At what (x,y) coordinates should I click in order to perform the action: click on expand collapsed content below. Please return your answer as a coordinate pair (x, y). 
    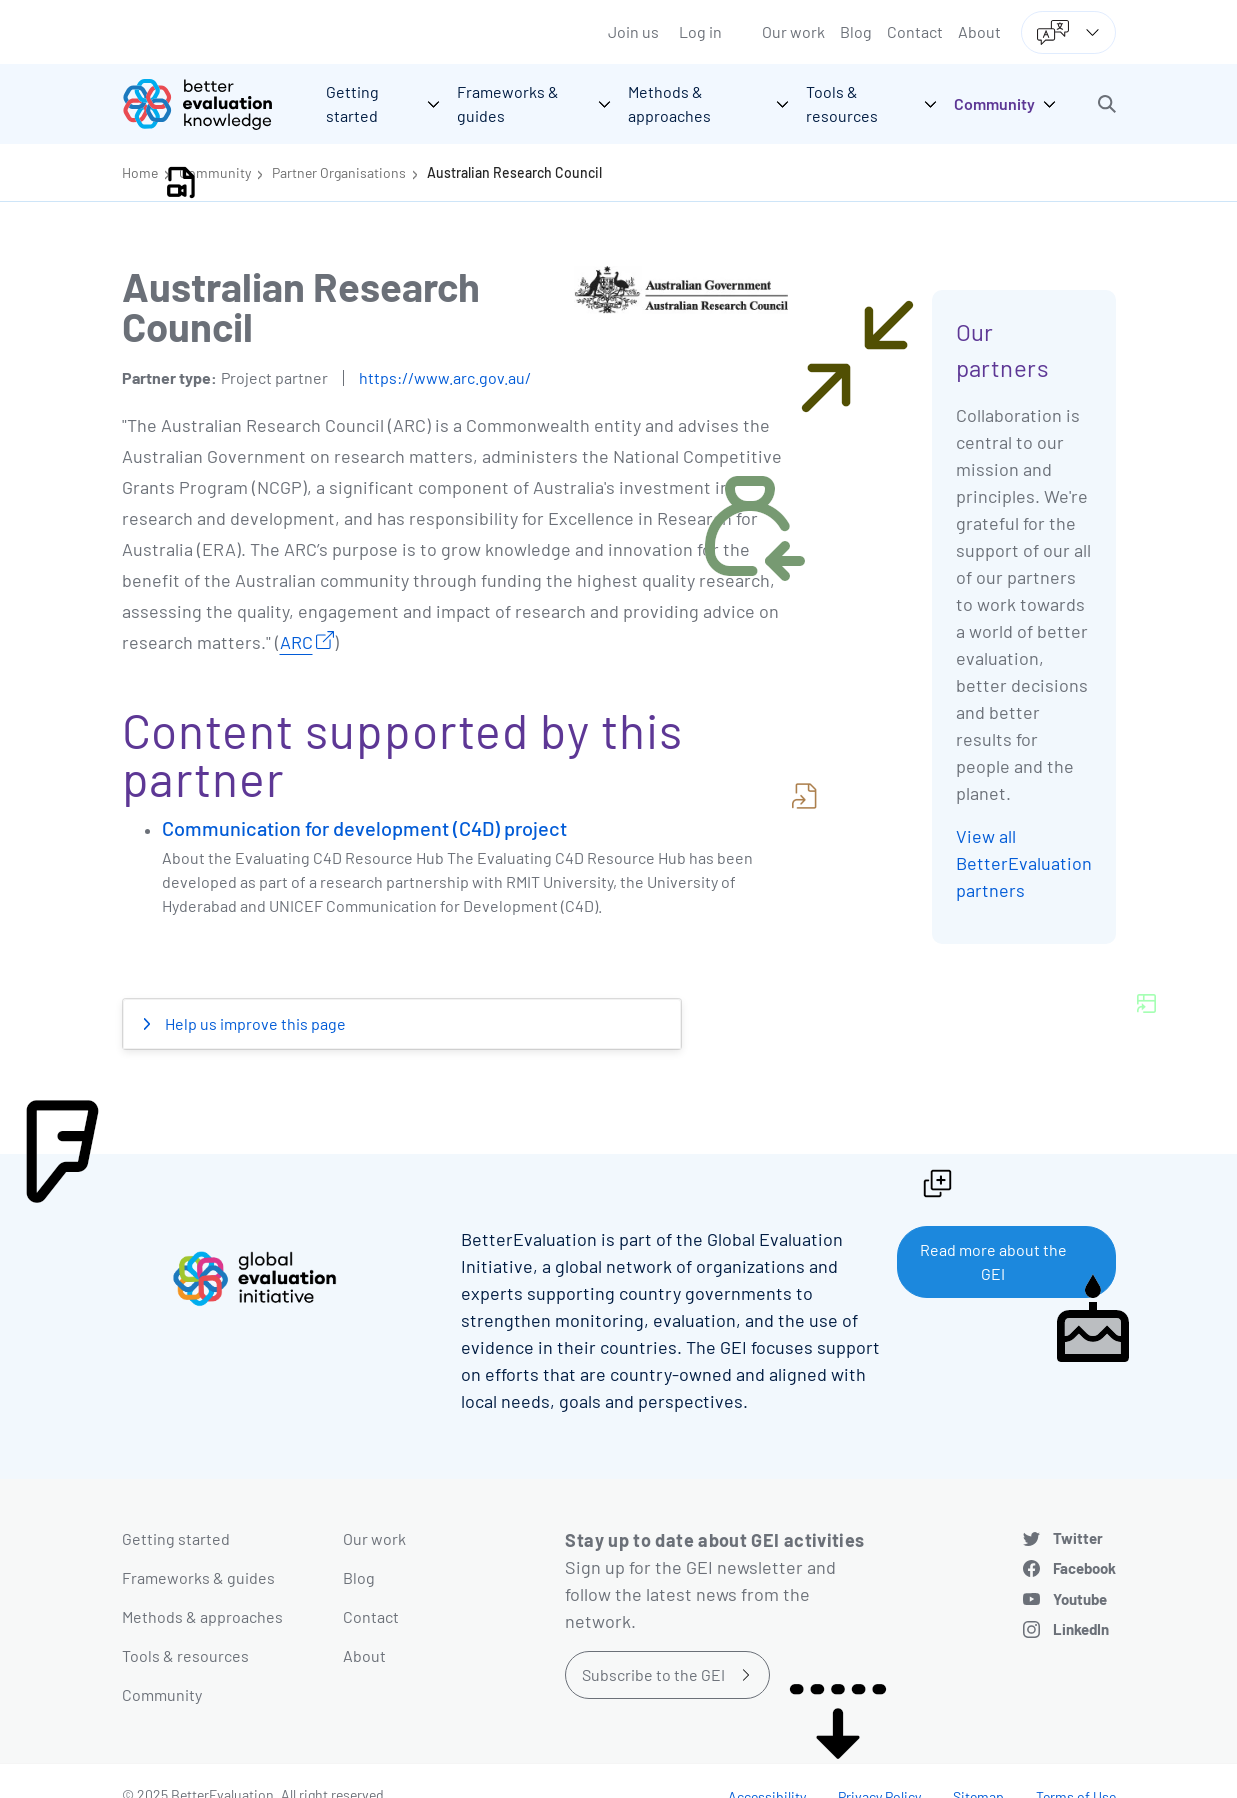
    Looking at the image, I should click on (838, 1715).